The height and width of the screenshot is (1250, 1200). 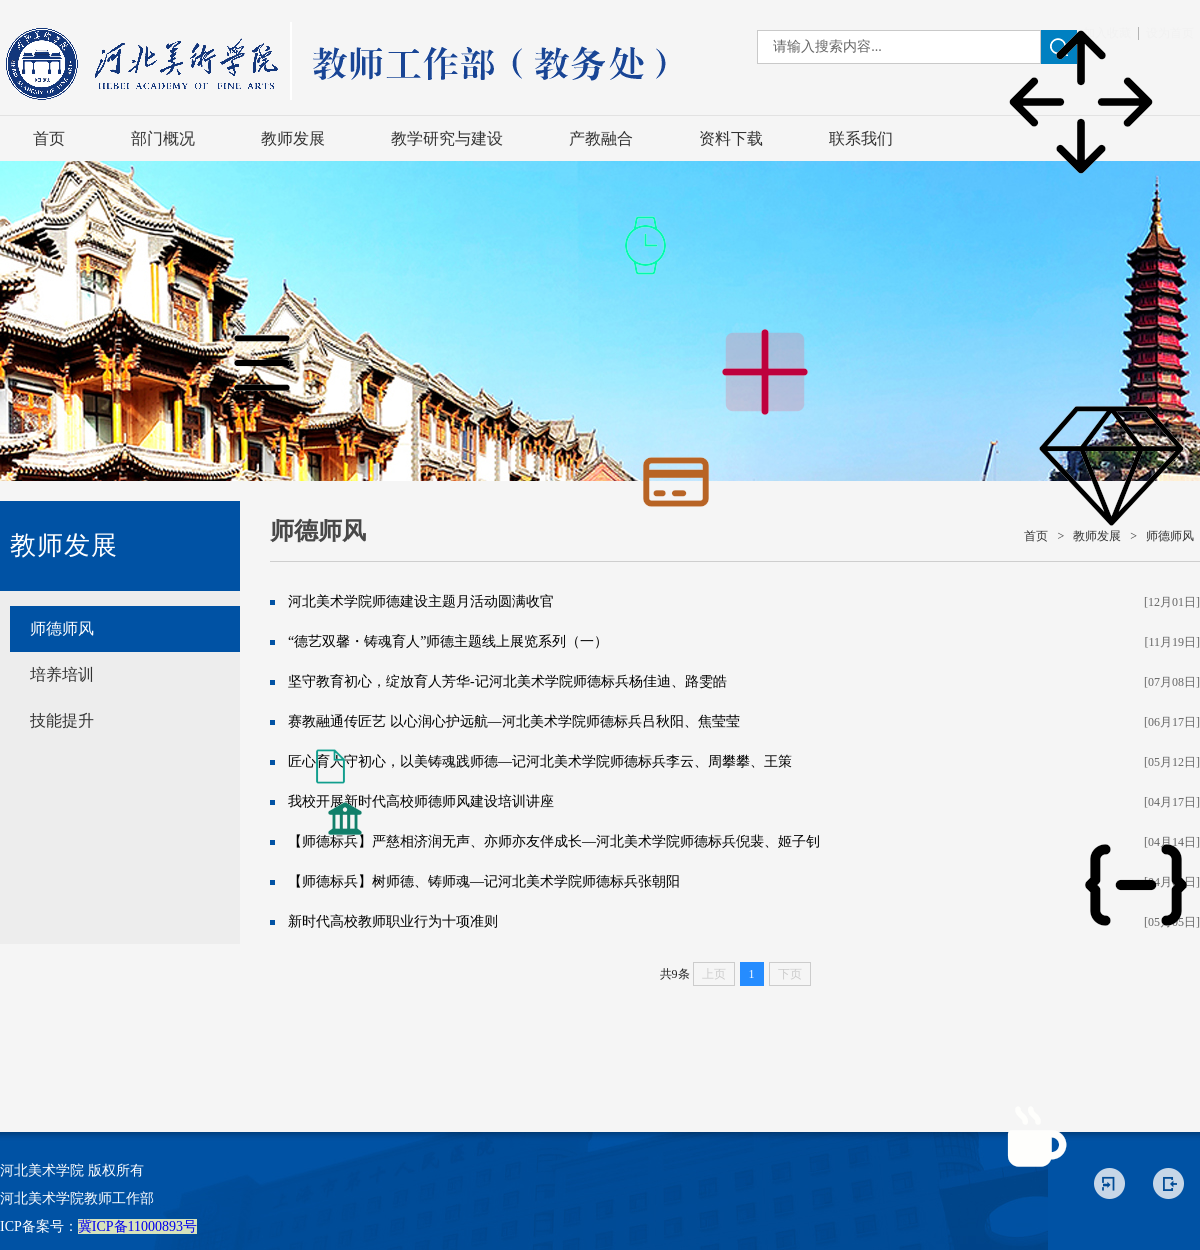 I want to click on add a new item, so click(x=765, y=372).